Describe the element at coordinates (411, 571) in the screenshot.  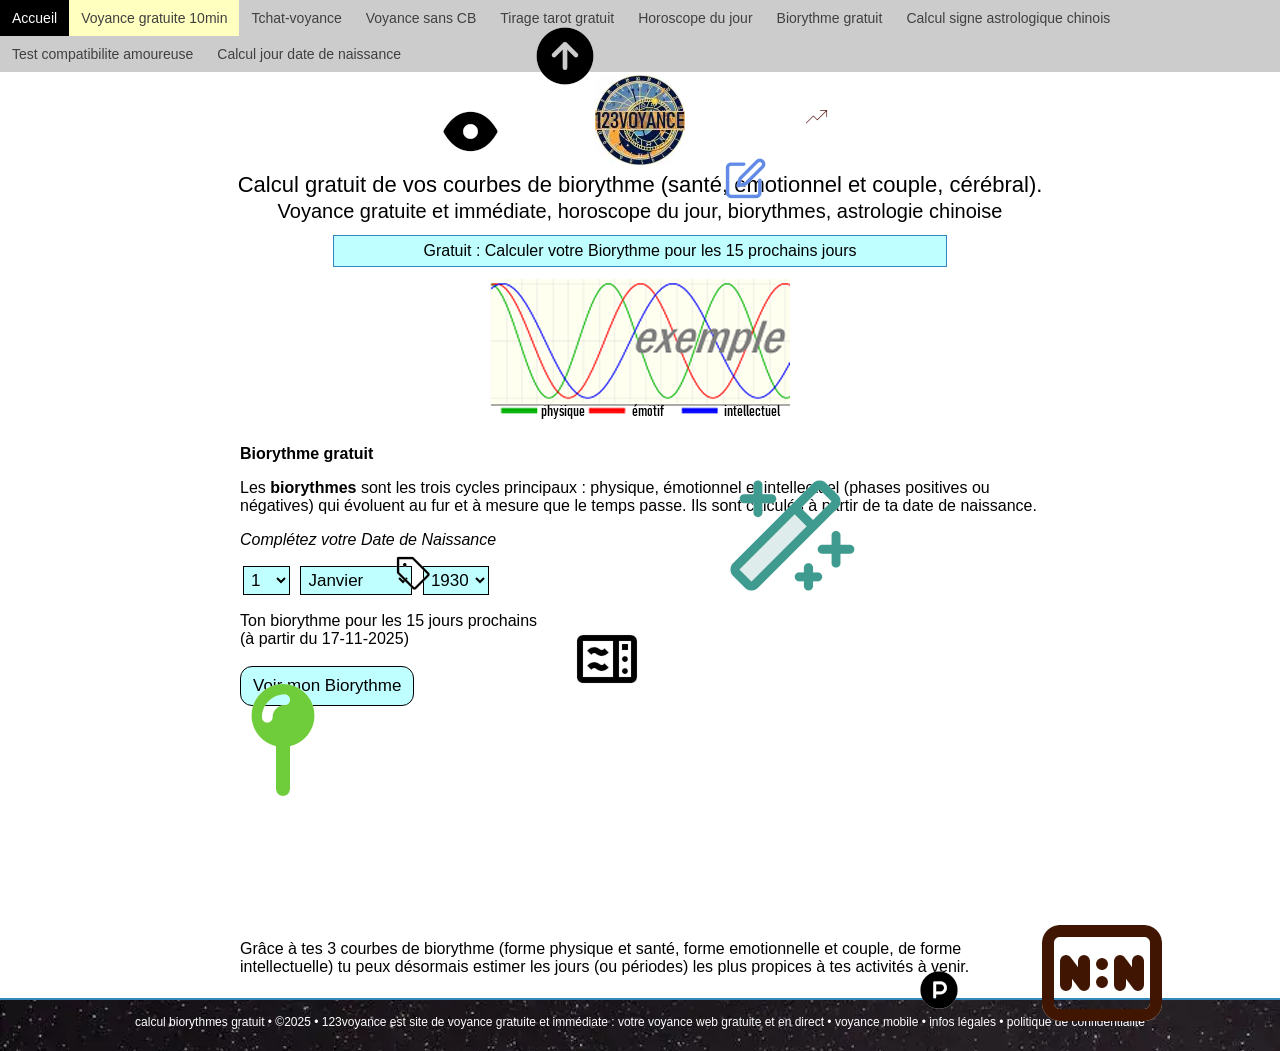
I see `add or manage tags for organization` at that location.